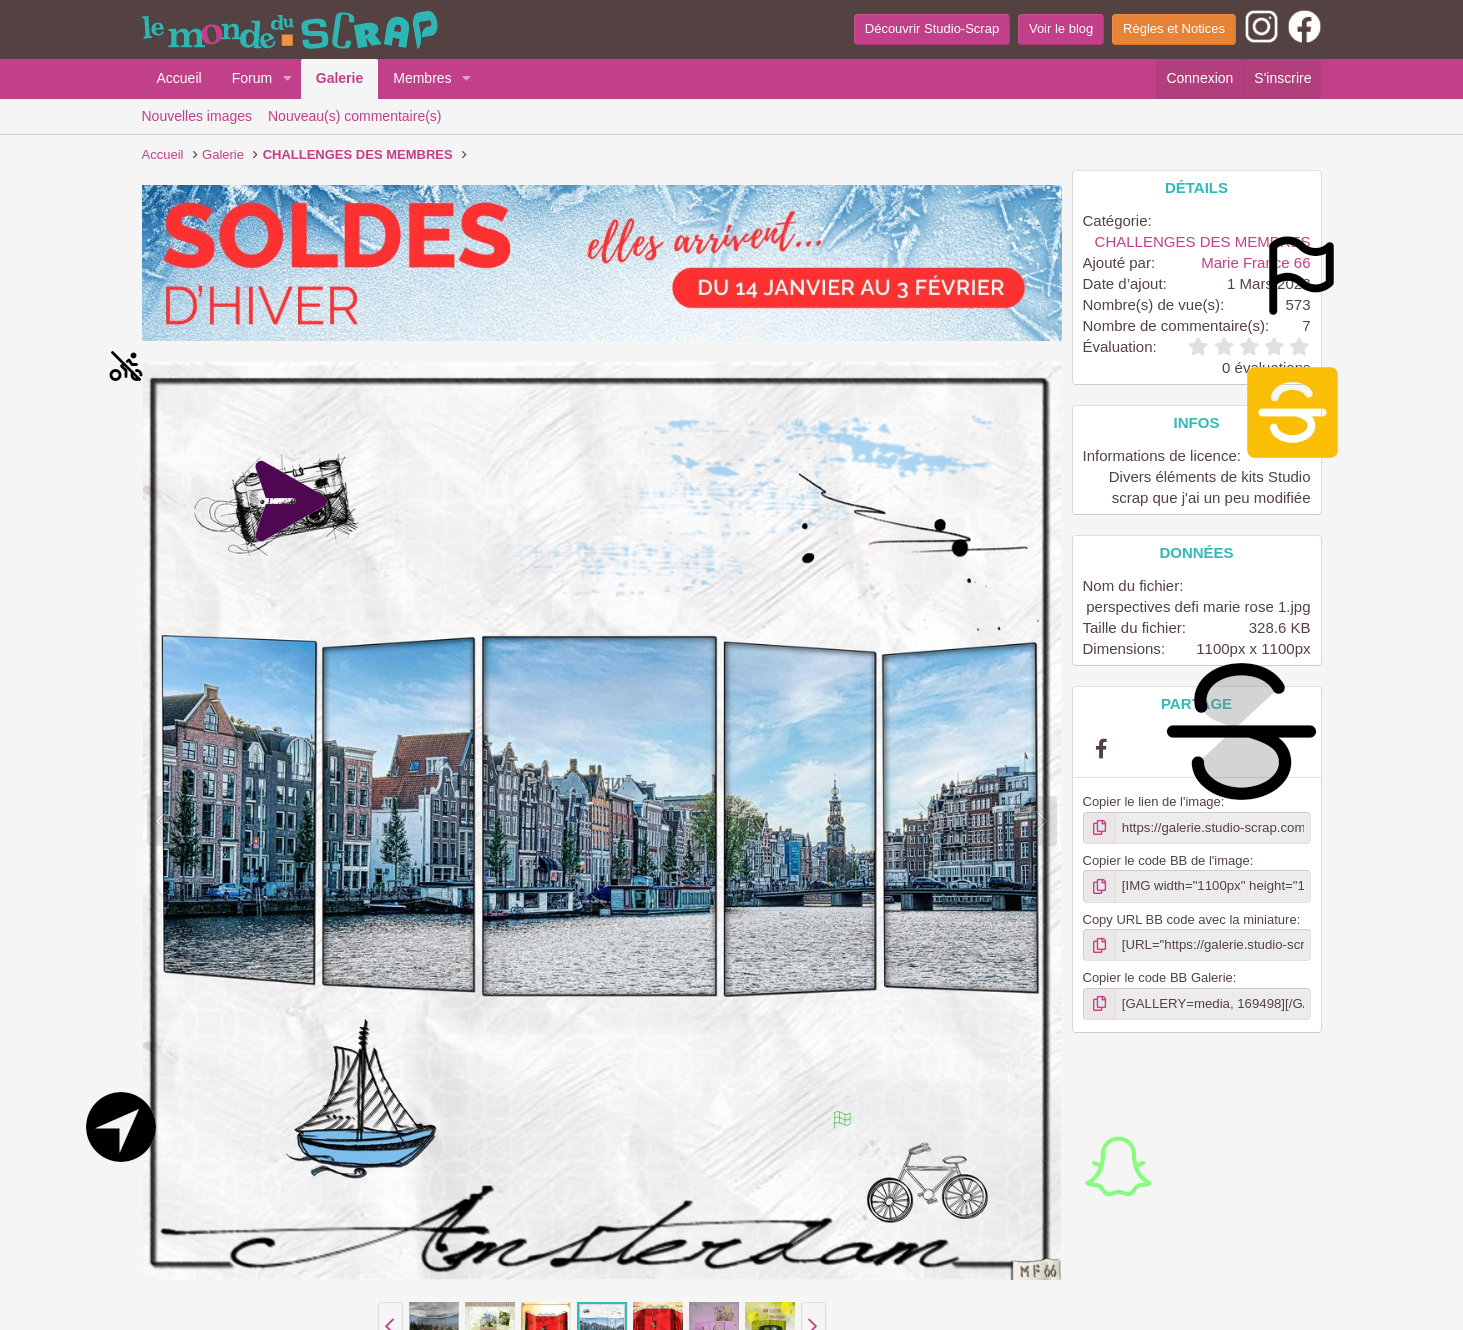 The image size is (1463, 1330). I want to click on bike rental or sharing unavailable, so click(126, 366).